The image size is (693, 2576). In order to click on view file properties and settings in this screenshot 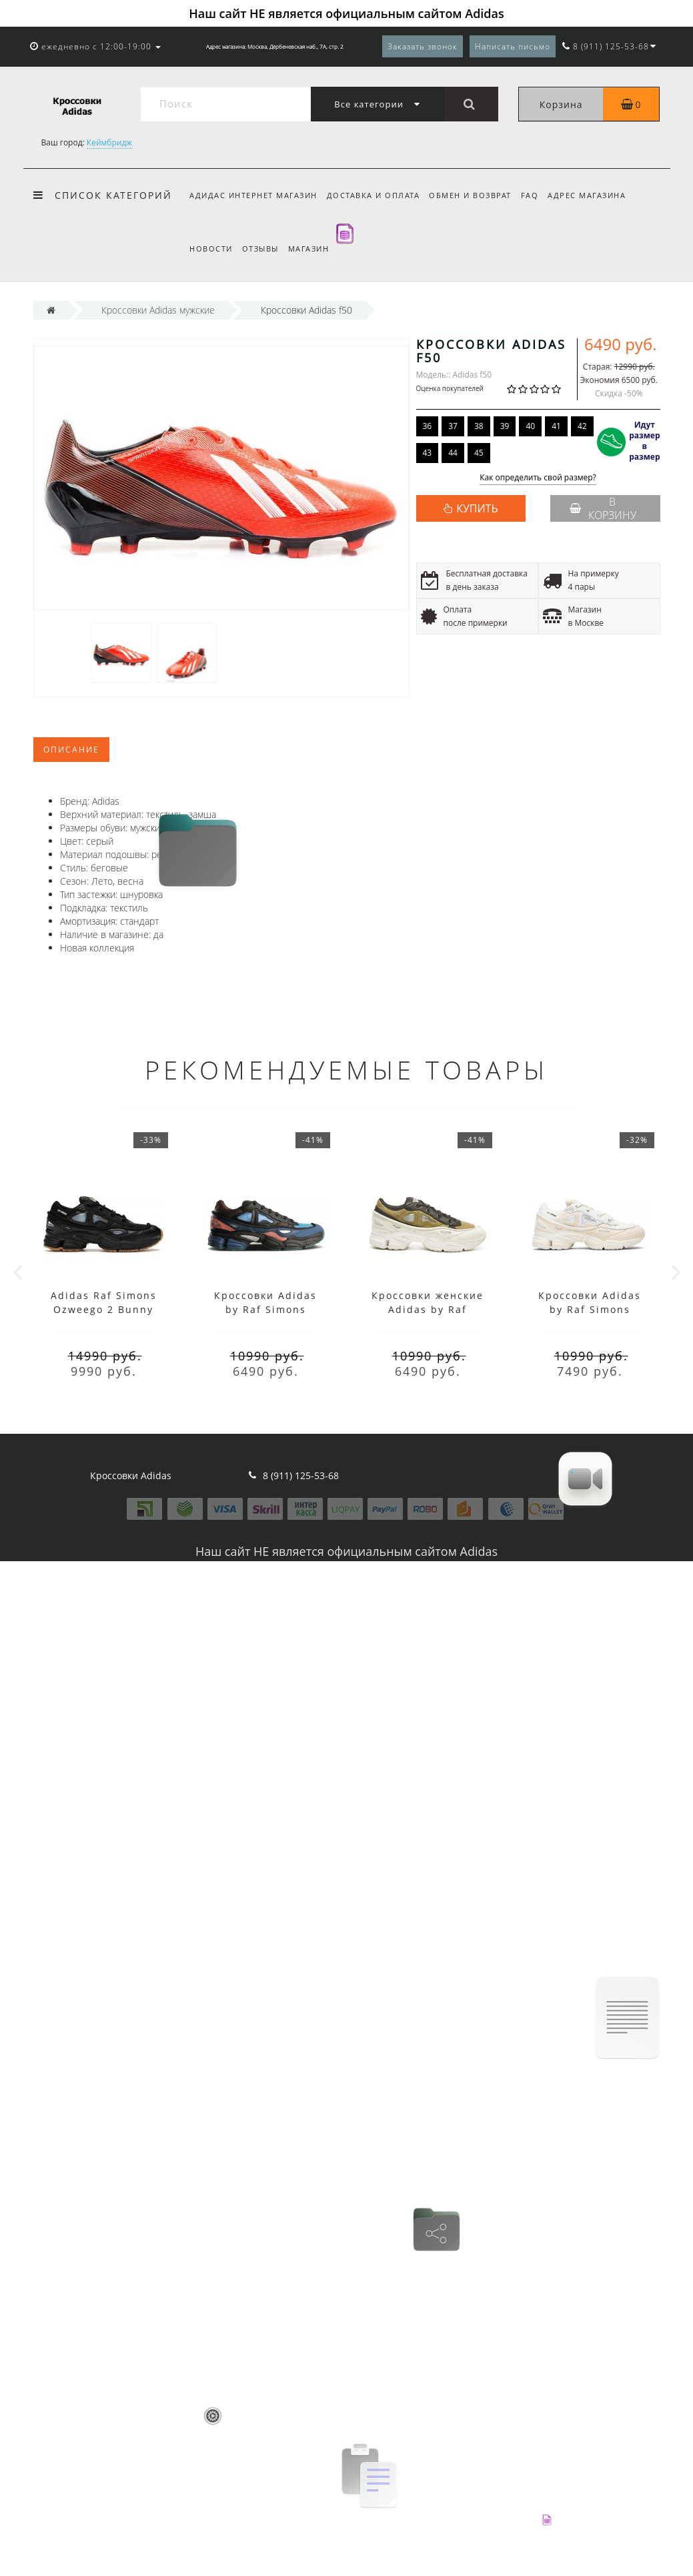, I will do `click(213, 2416)`.